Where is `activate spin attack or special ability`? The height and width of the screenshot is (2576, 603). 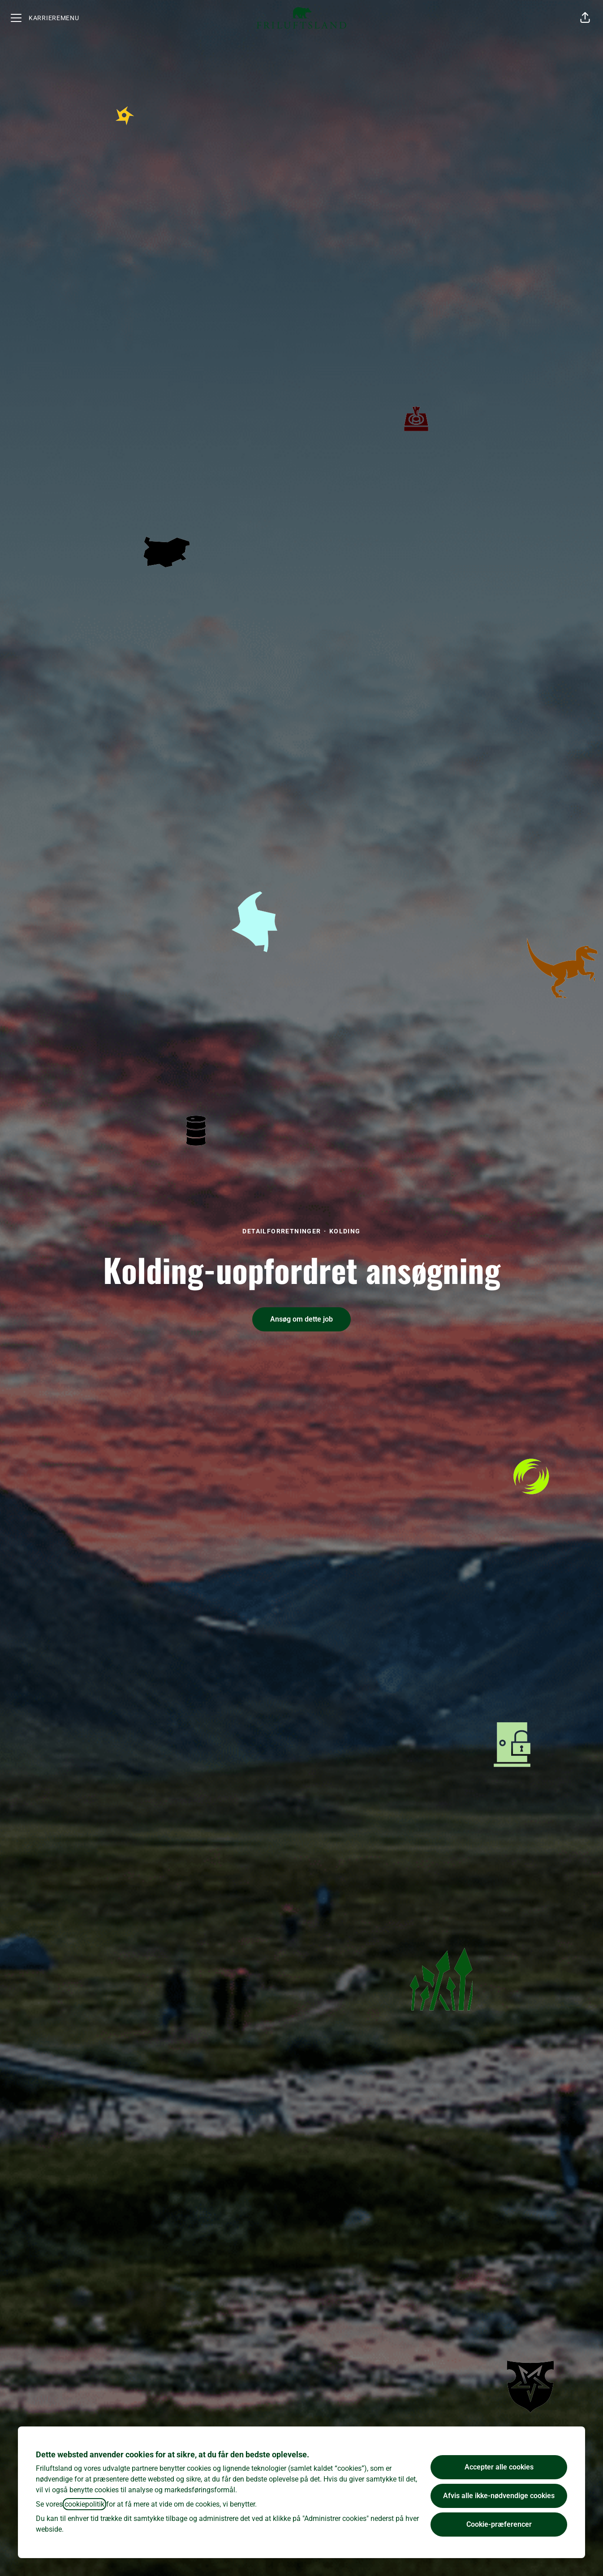
activate spin attack or special ability is located at coordinates (125, 116).